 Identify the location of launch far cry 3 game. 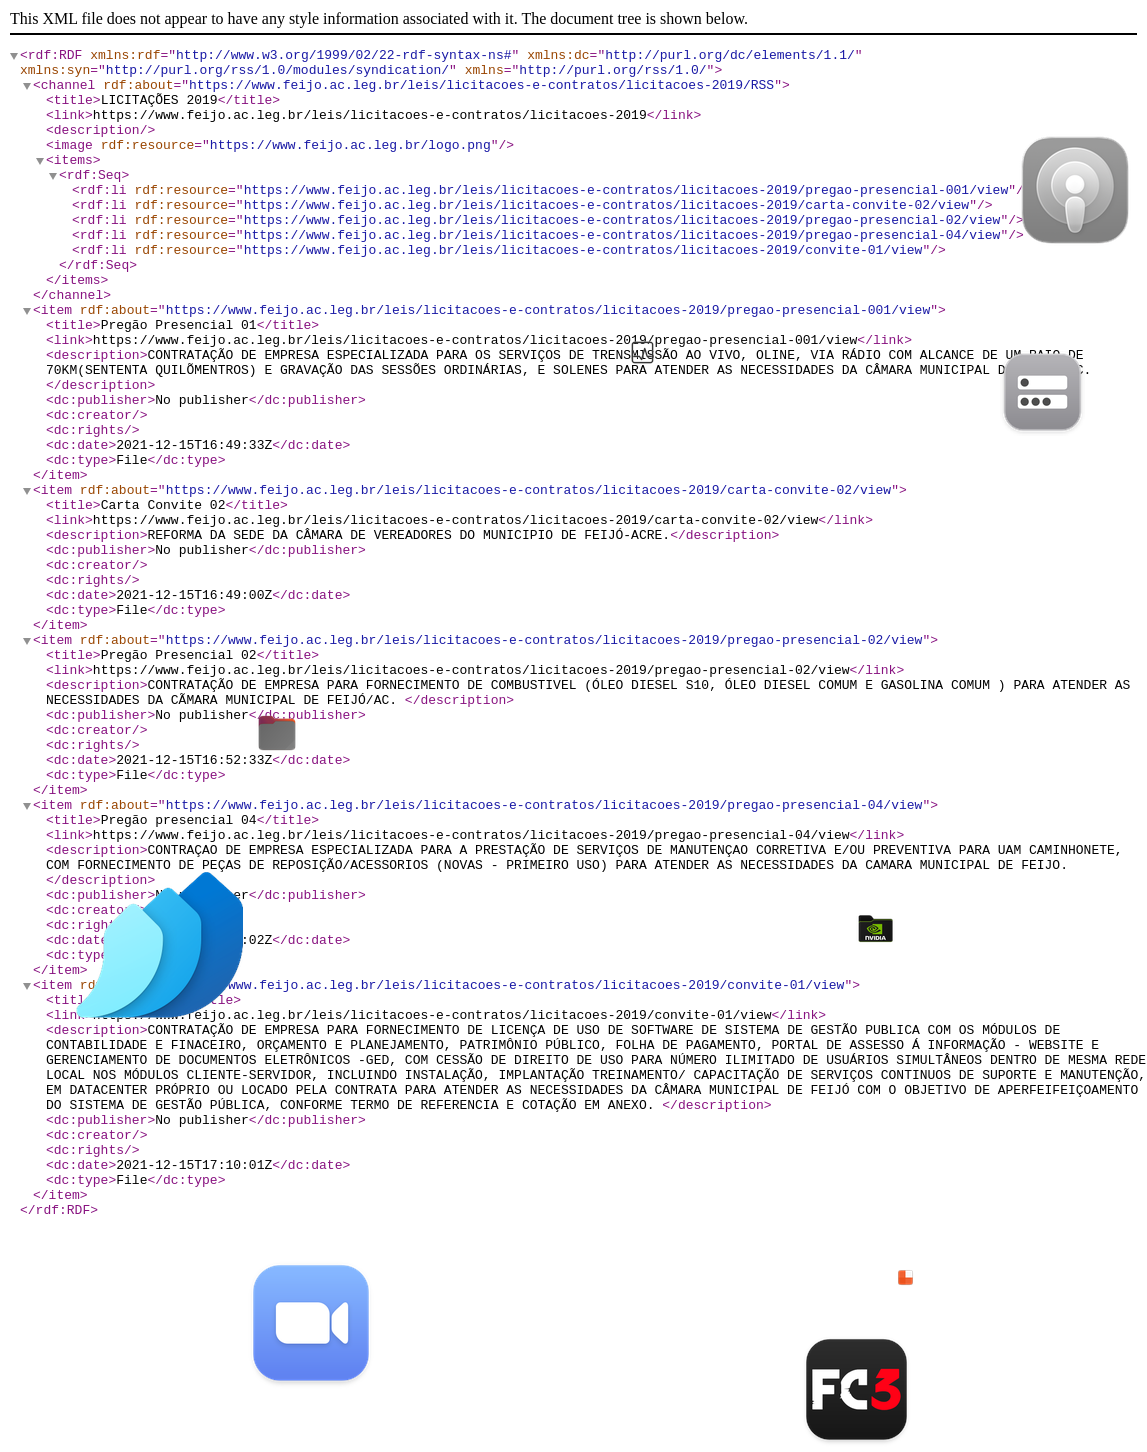
(856, 1389).